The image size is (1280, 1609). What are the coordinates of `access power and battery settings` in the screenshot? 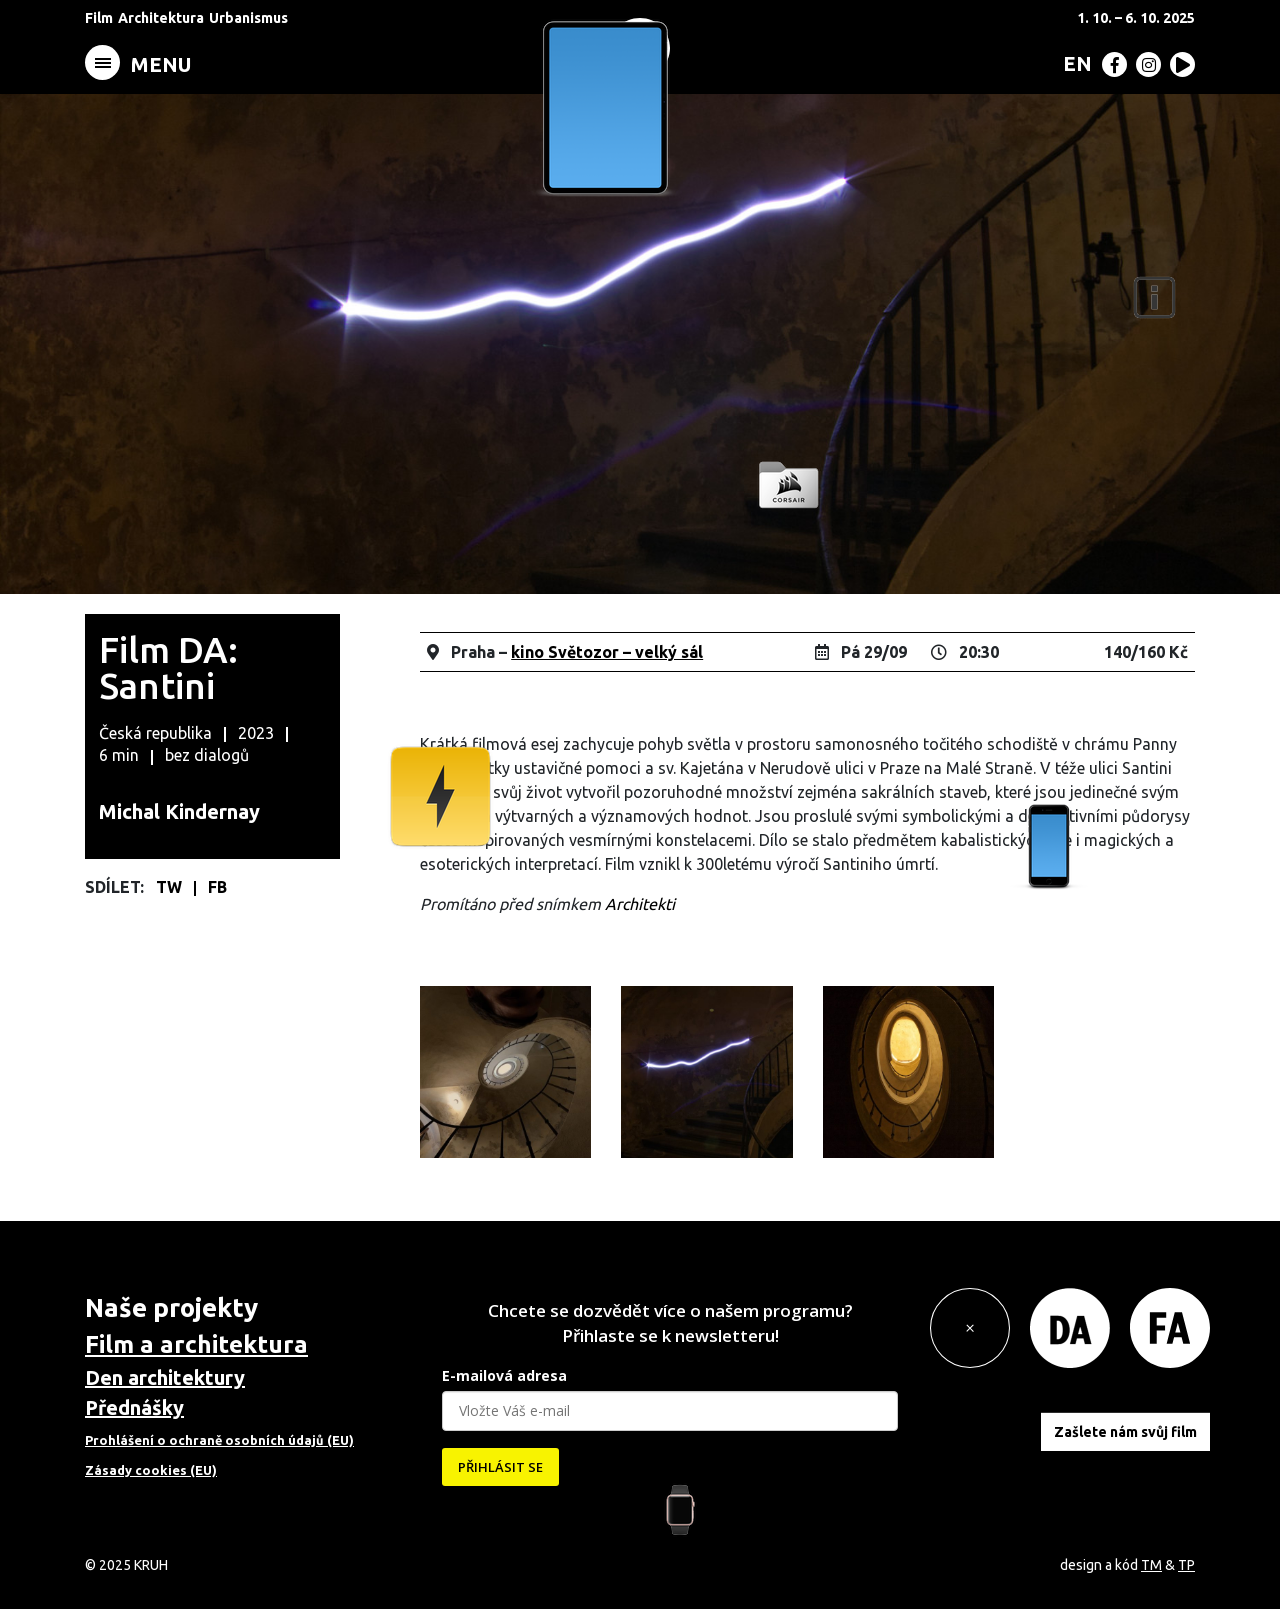 It's located at (440, 796).